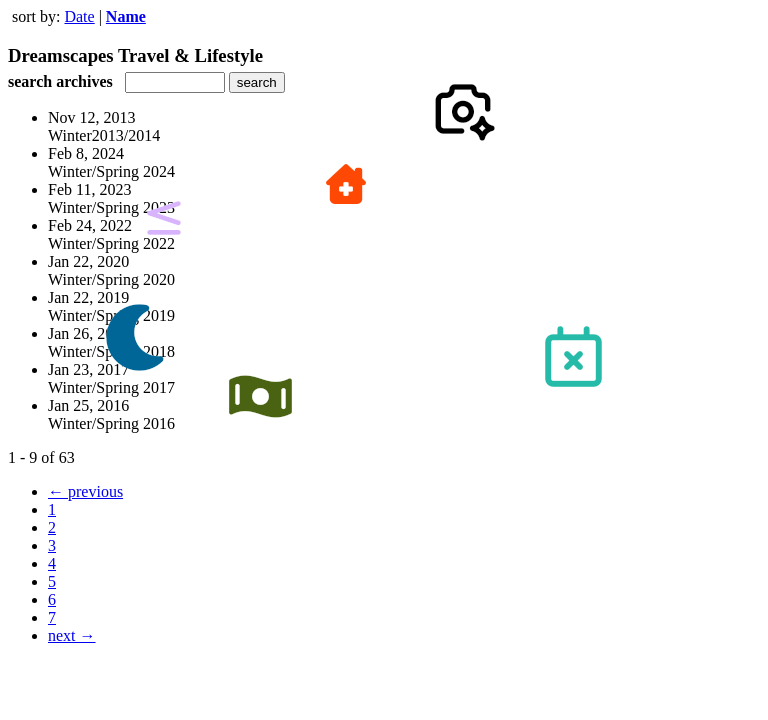 Image resolution: width=768 pixels, height=720 pixels. I want to click on less than or equal to comparison operator, so click(164, 218).